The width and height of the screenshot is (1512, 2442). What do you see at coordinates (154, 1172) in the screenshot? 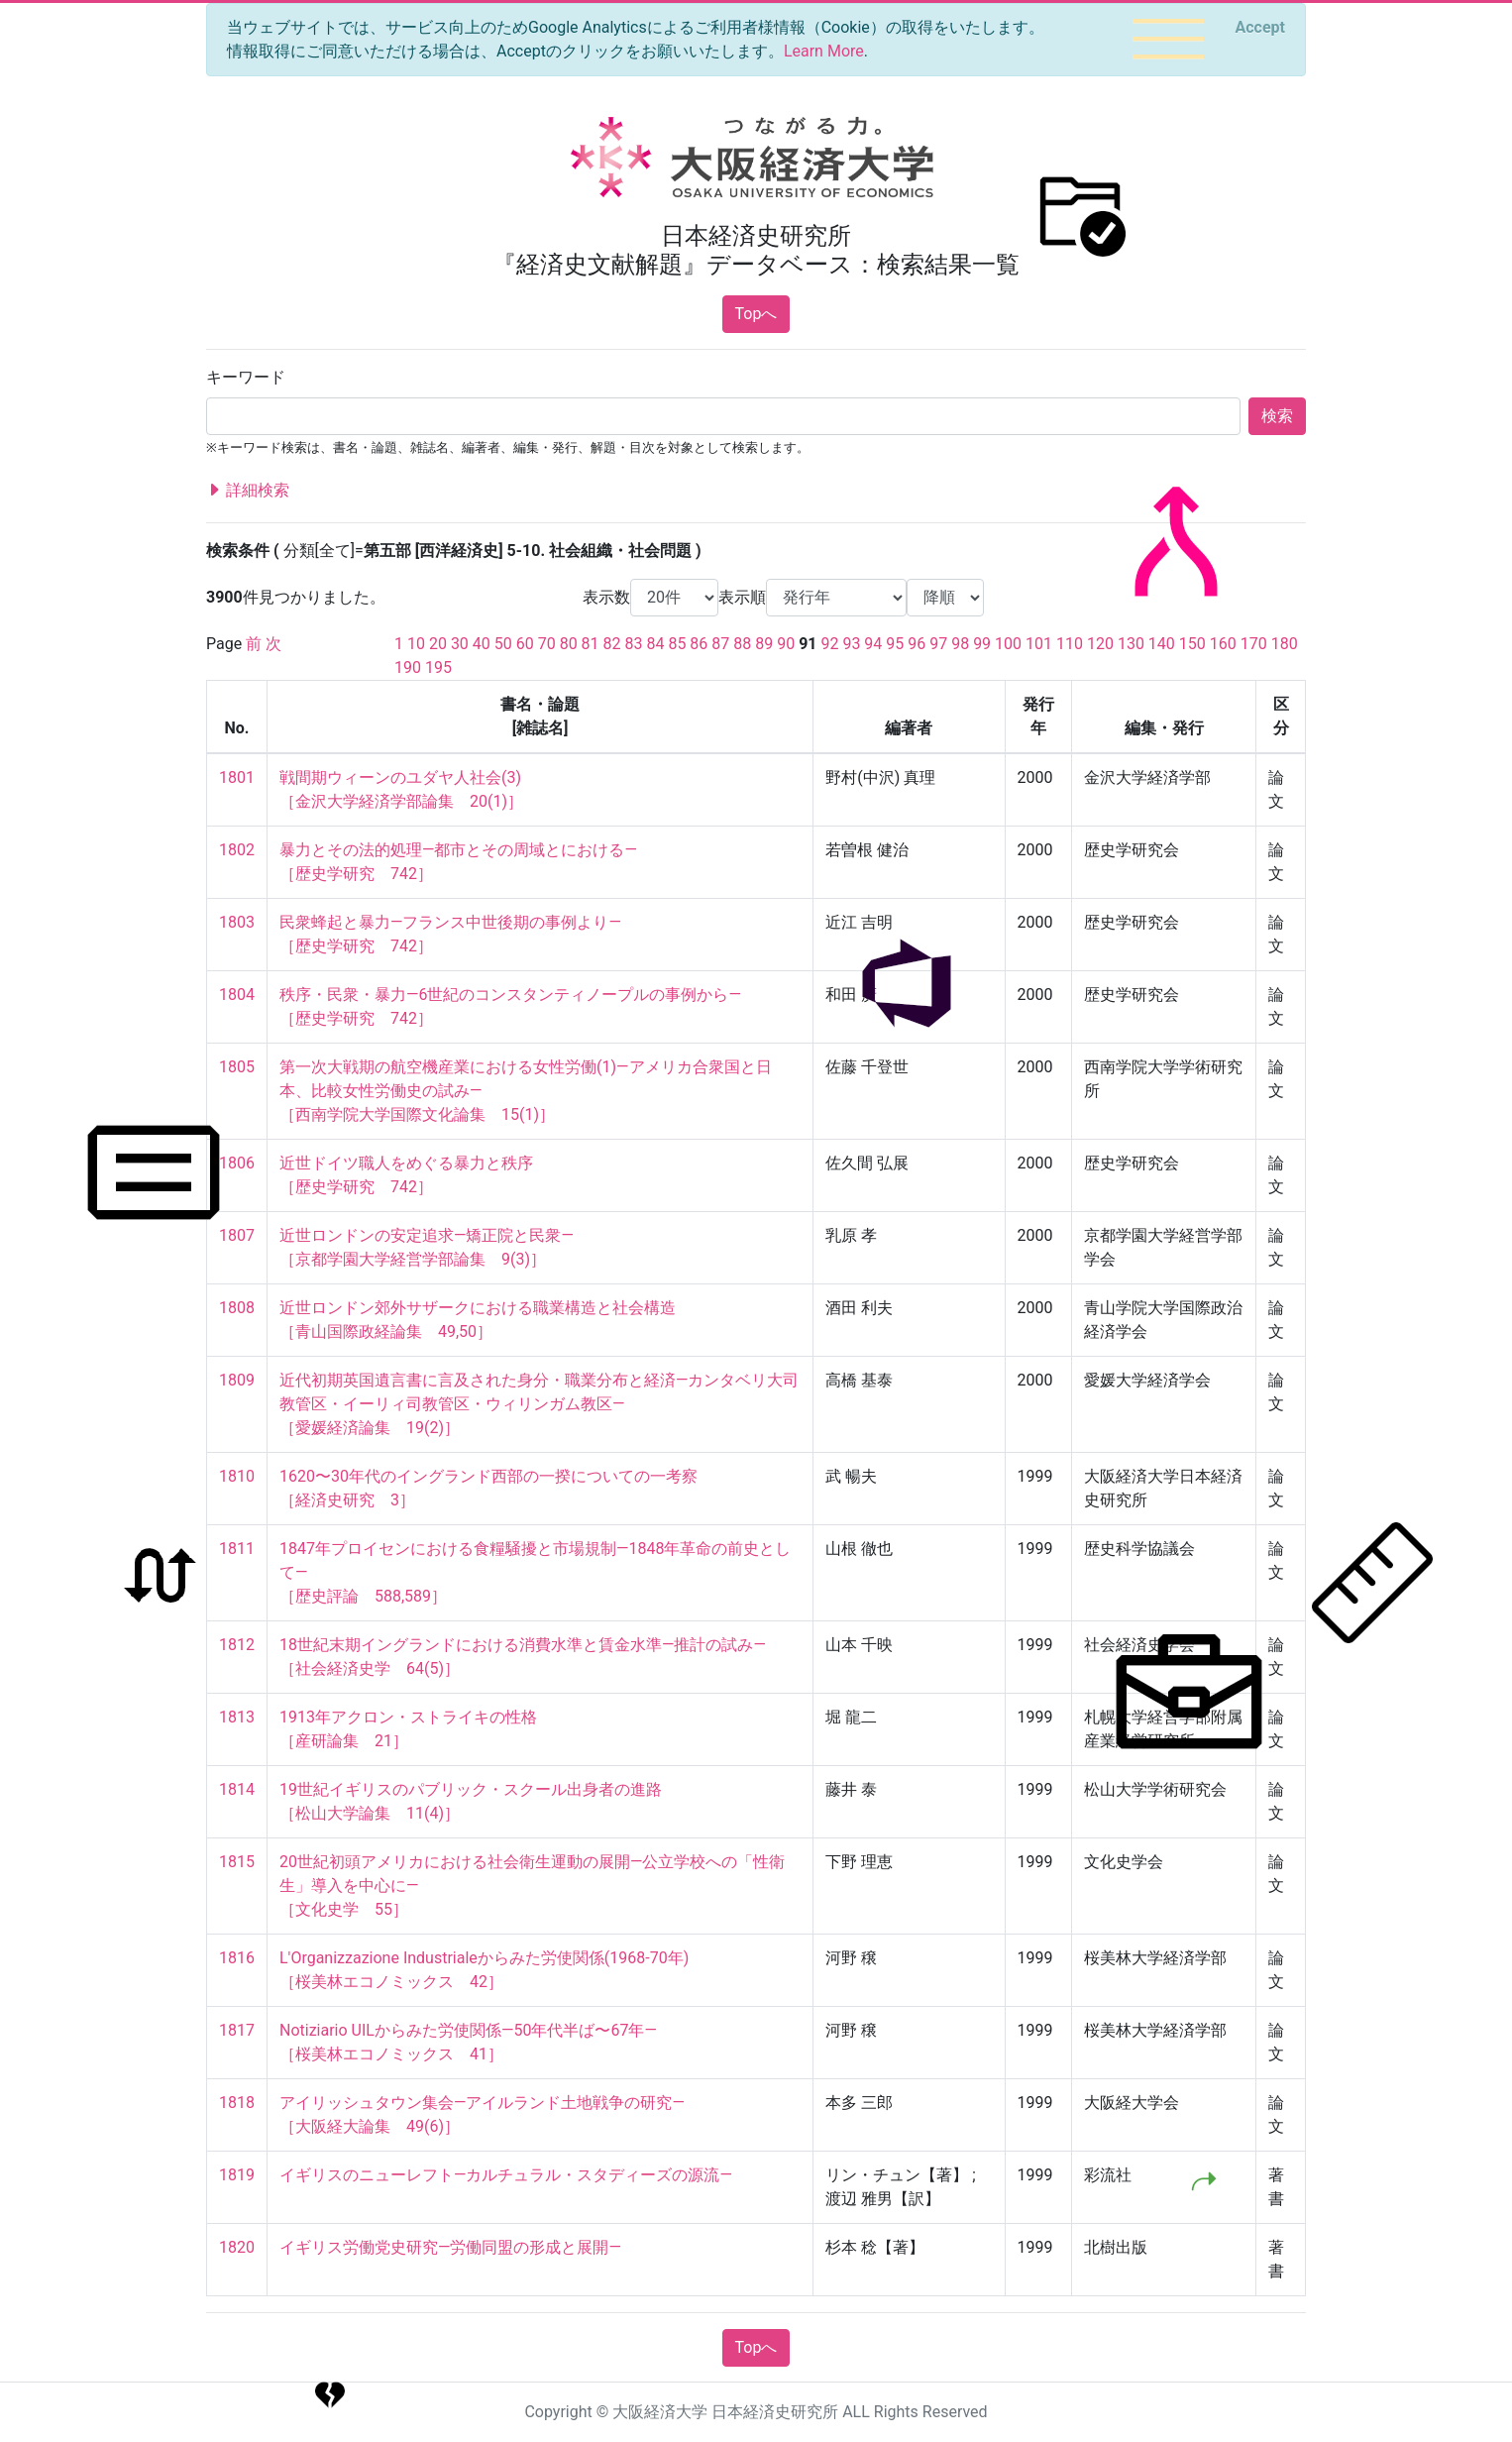
I see `indicates a constant value in code` at bounding box center [154, 1172].